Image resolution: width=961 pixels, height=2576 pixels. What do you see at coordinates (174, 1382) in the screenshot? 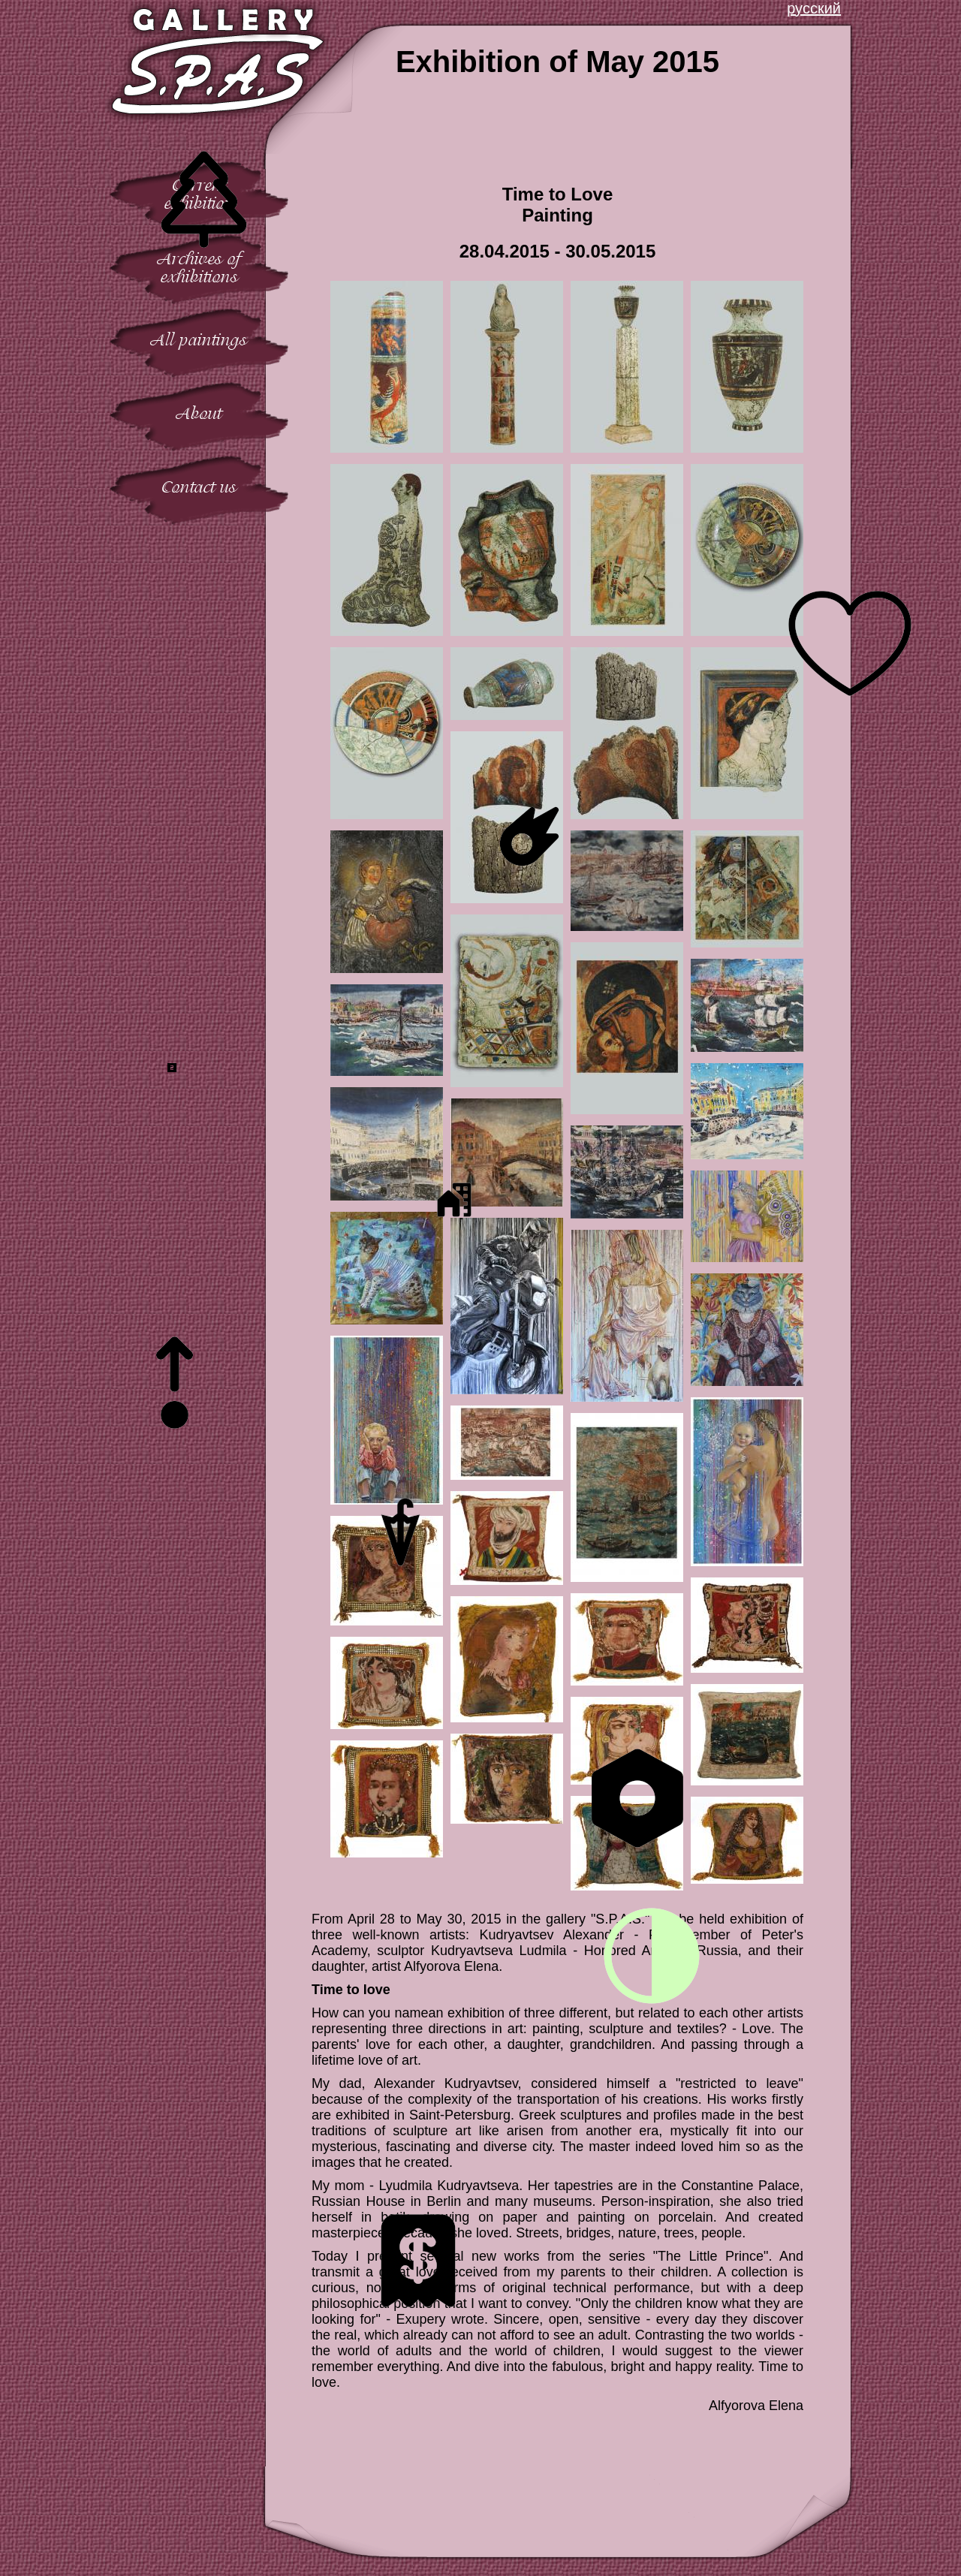
I see `move item up in a list` at bounding box center [174, 1382].